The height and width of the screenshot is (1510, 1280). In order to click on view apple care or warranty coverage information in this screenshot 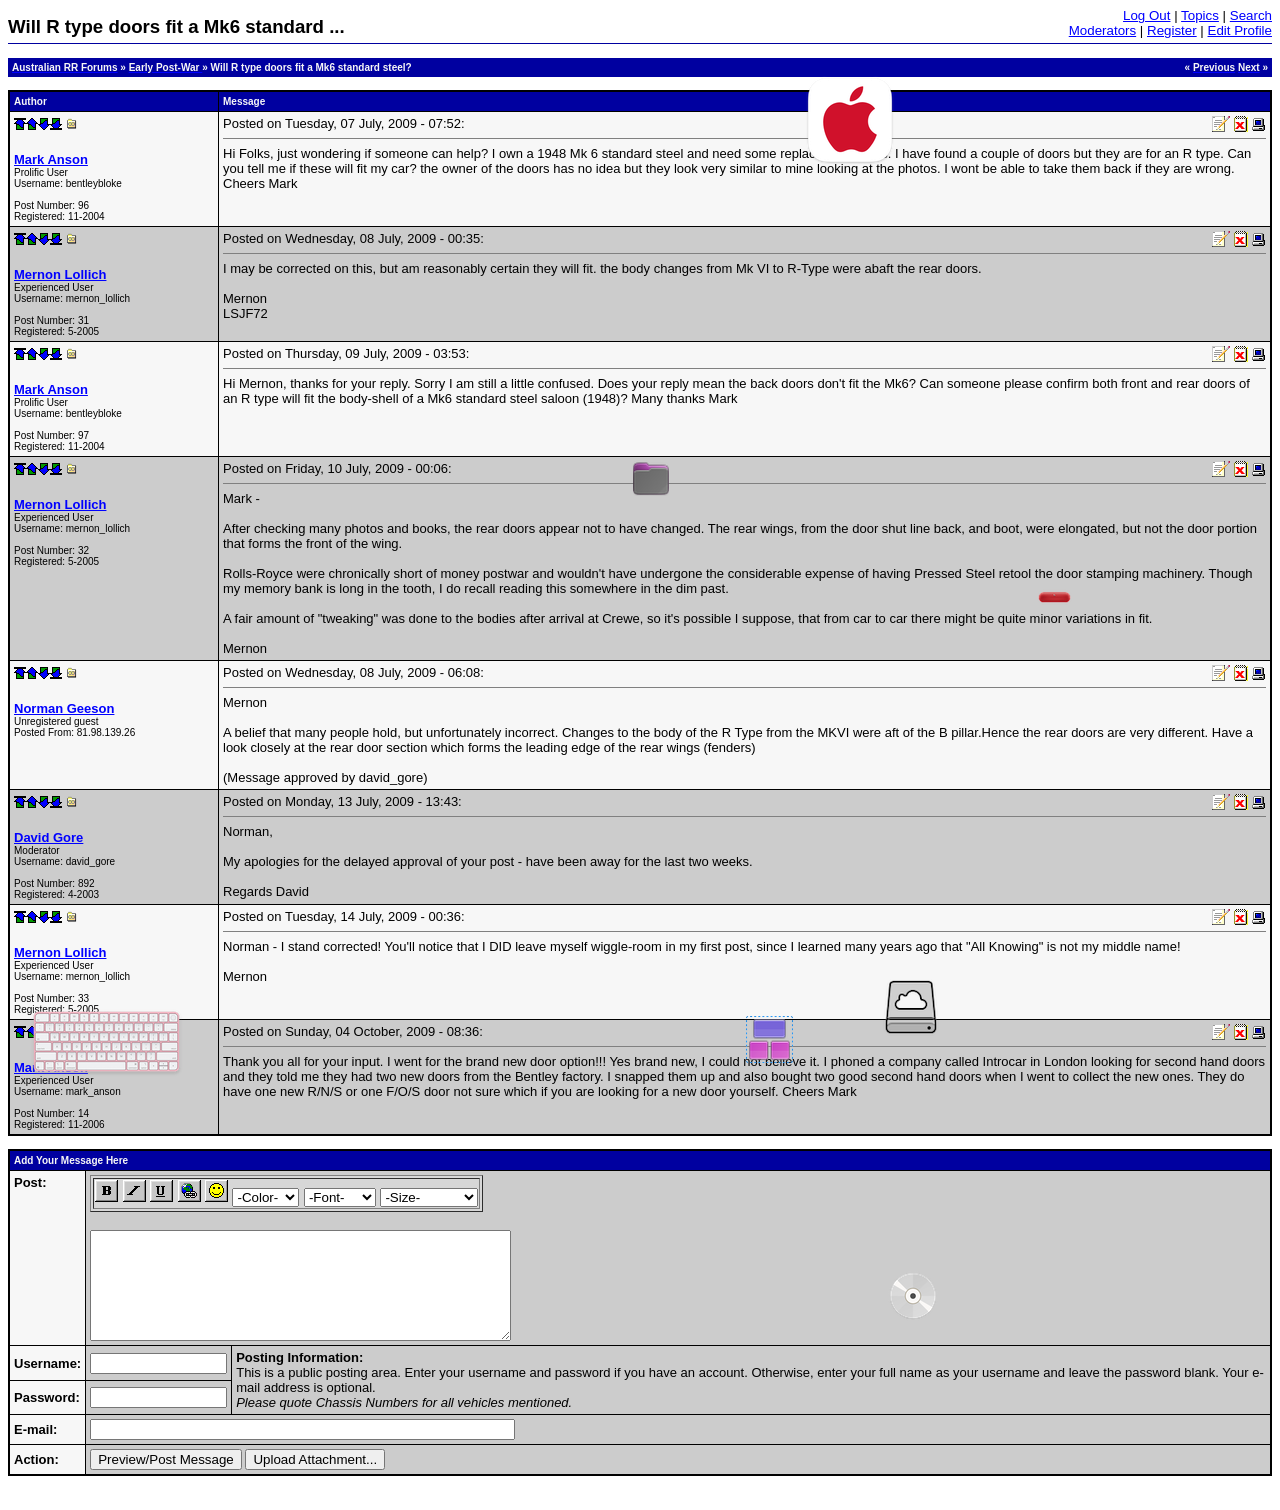, I will do `click(850, 120)`.